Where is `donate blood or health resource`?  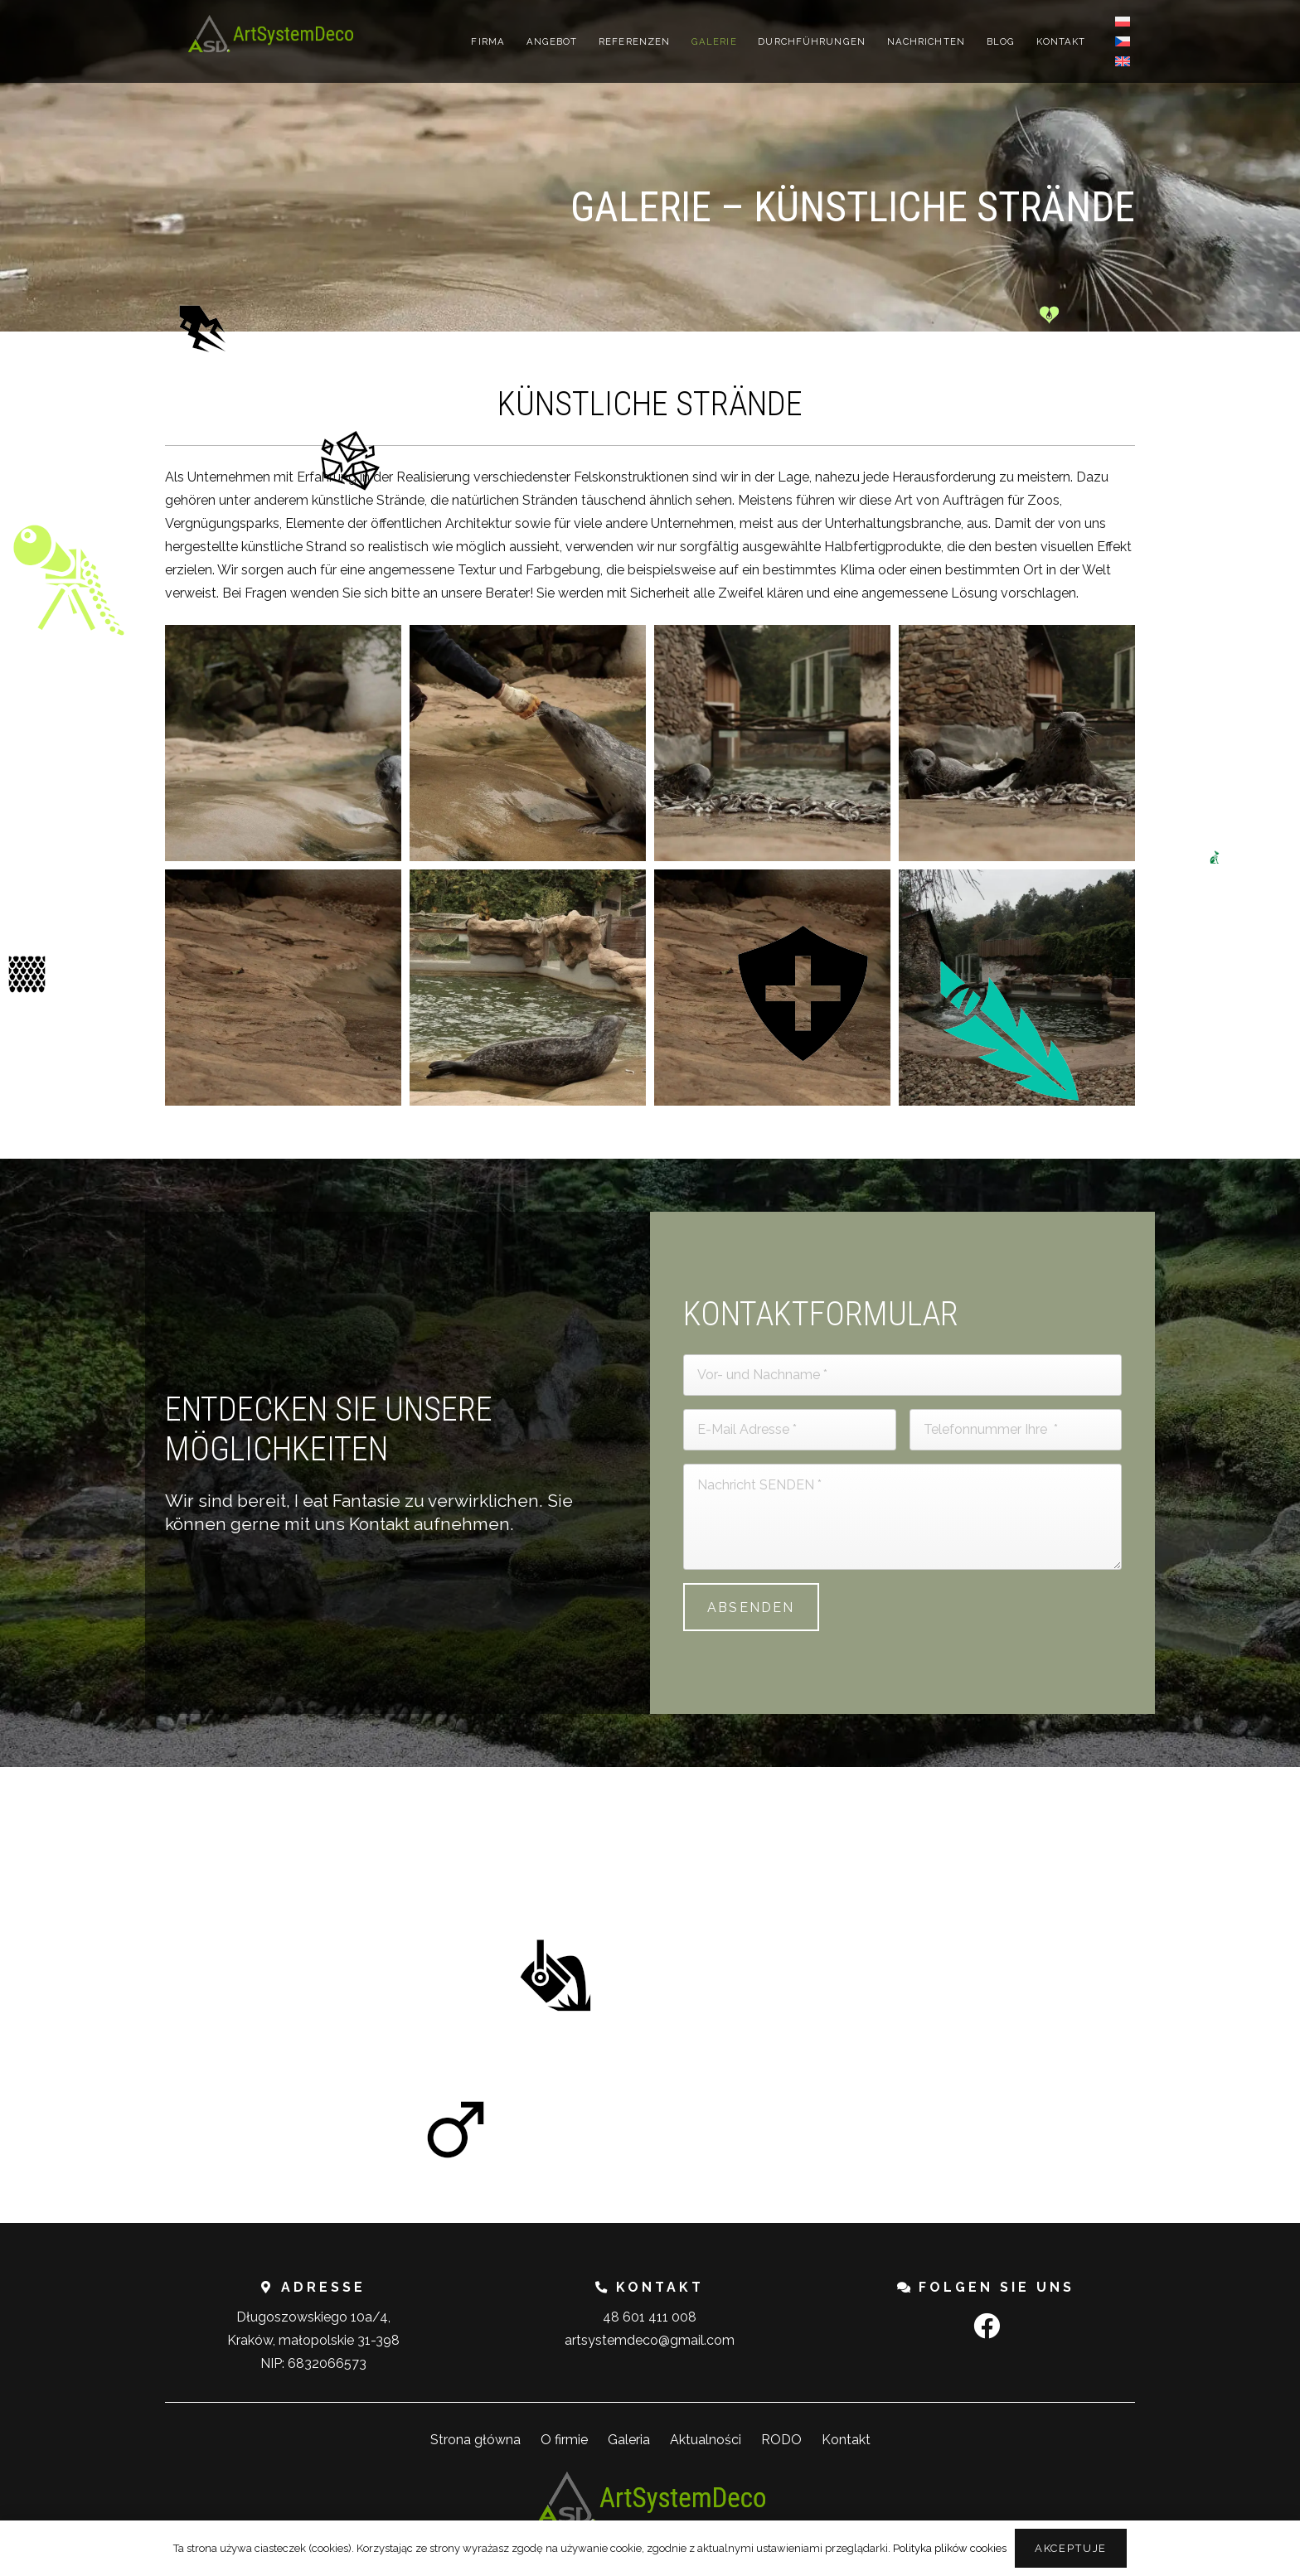 donate blood or health resource is located at coordinates (1049, 314).